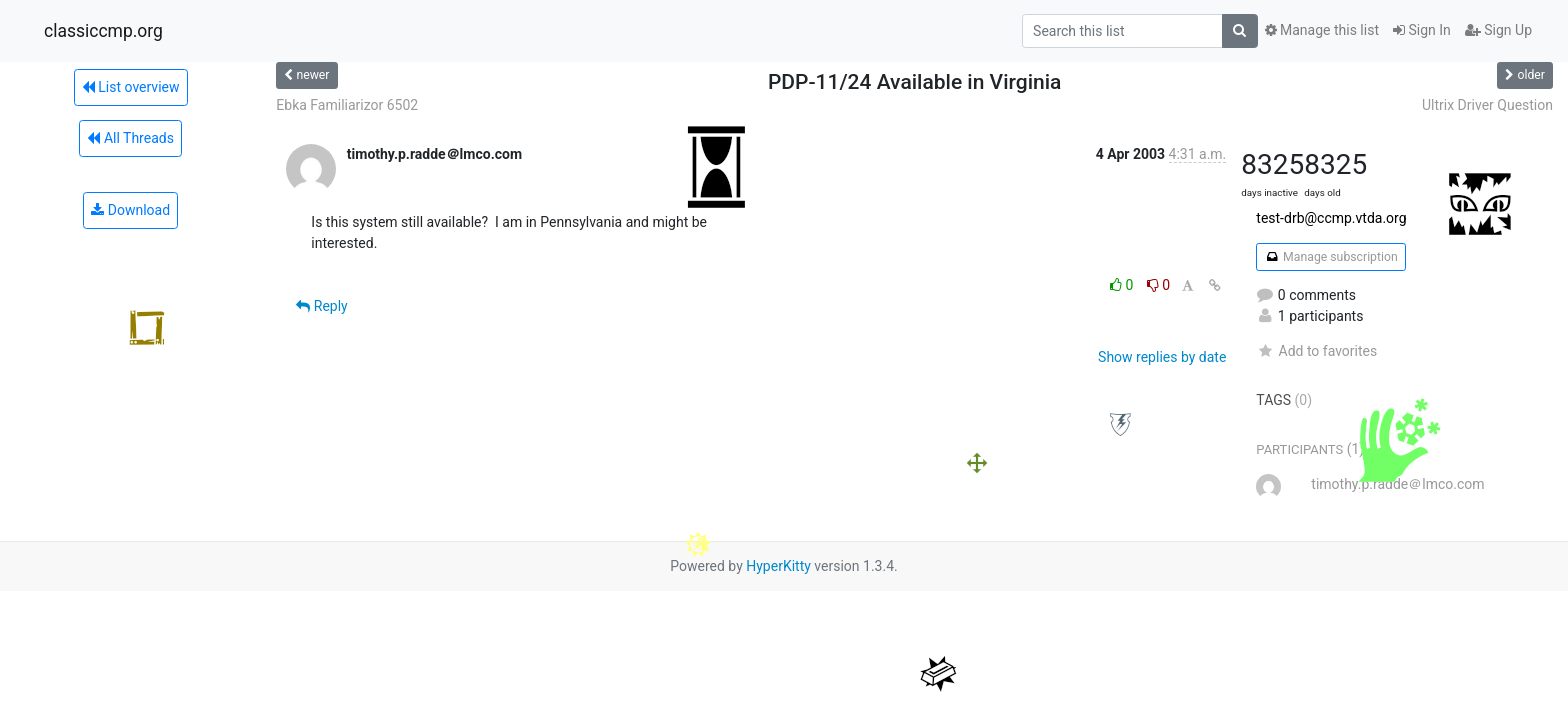  What do you see at coordinates (977, 463) in the screenshot?
I see `move or reposition an element` at bounding box center [977, 463].